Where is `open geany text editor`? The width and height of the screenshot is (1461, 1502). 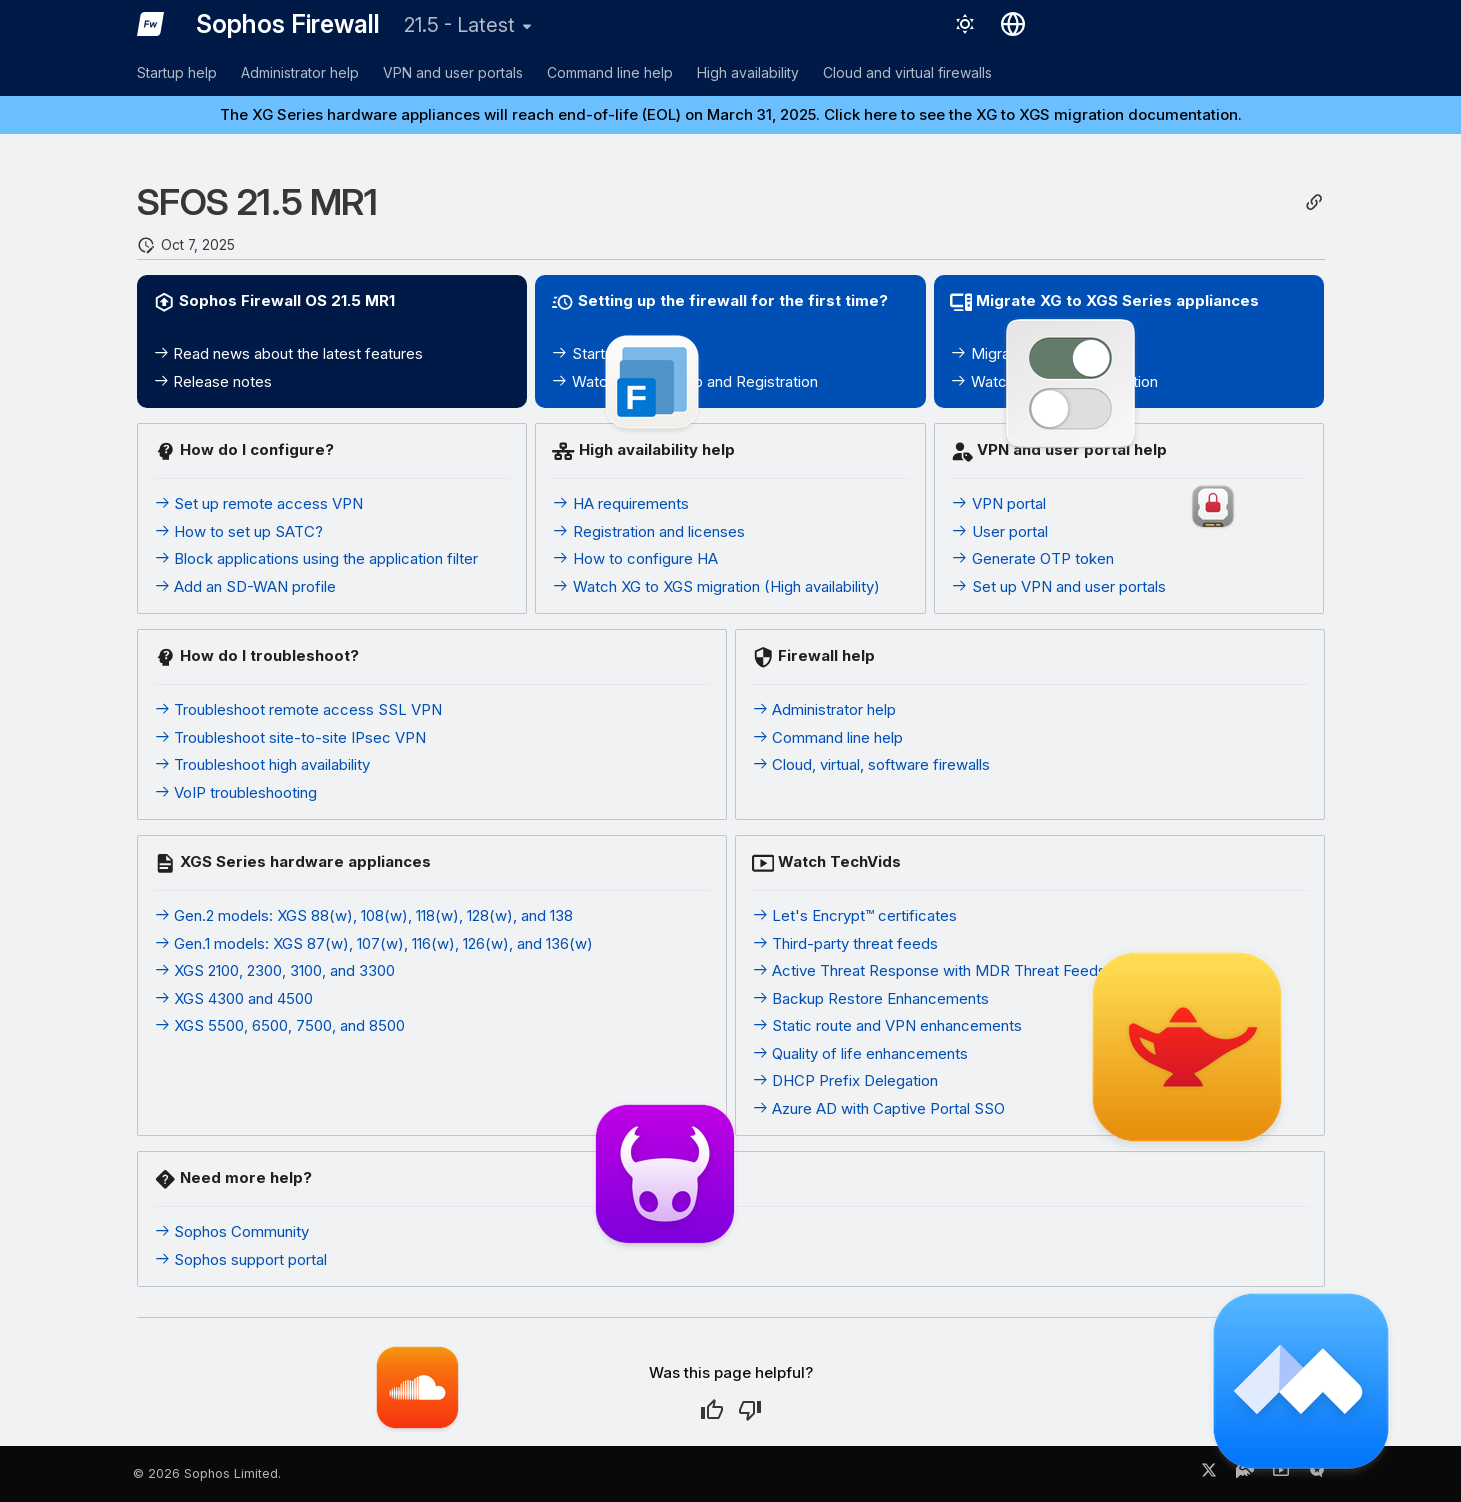
open geany text editor is located at coordinates (1187, 1047).